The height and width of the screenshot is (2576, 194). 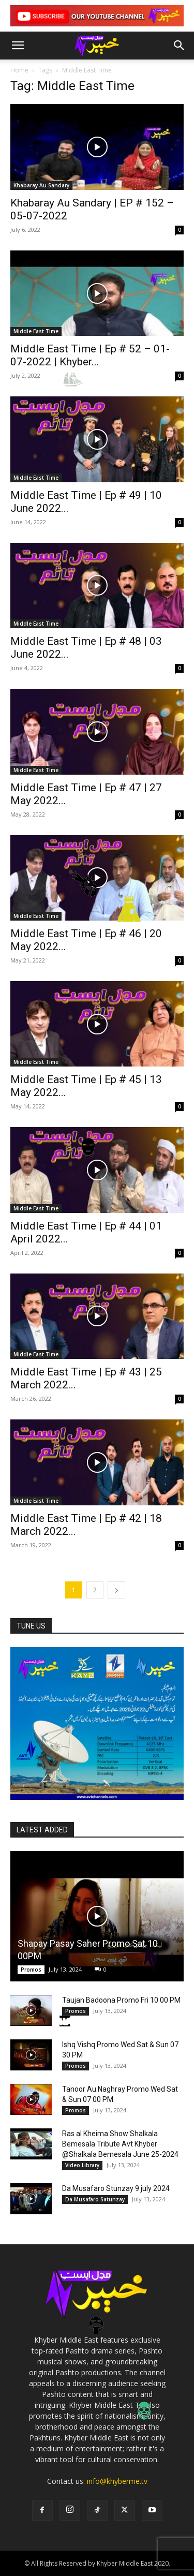 What do you see at coordinates (88, 1147) in the screenshot?
I see `select balaclava or ski mask headgear` at bounding box center [88, 1147].